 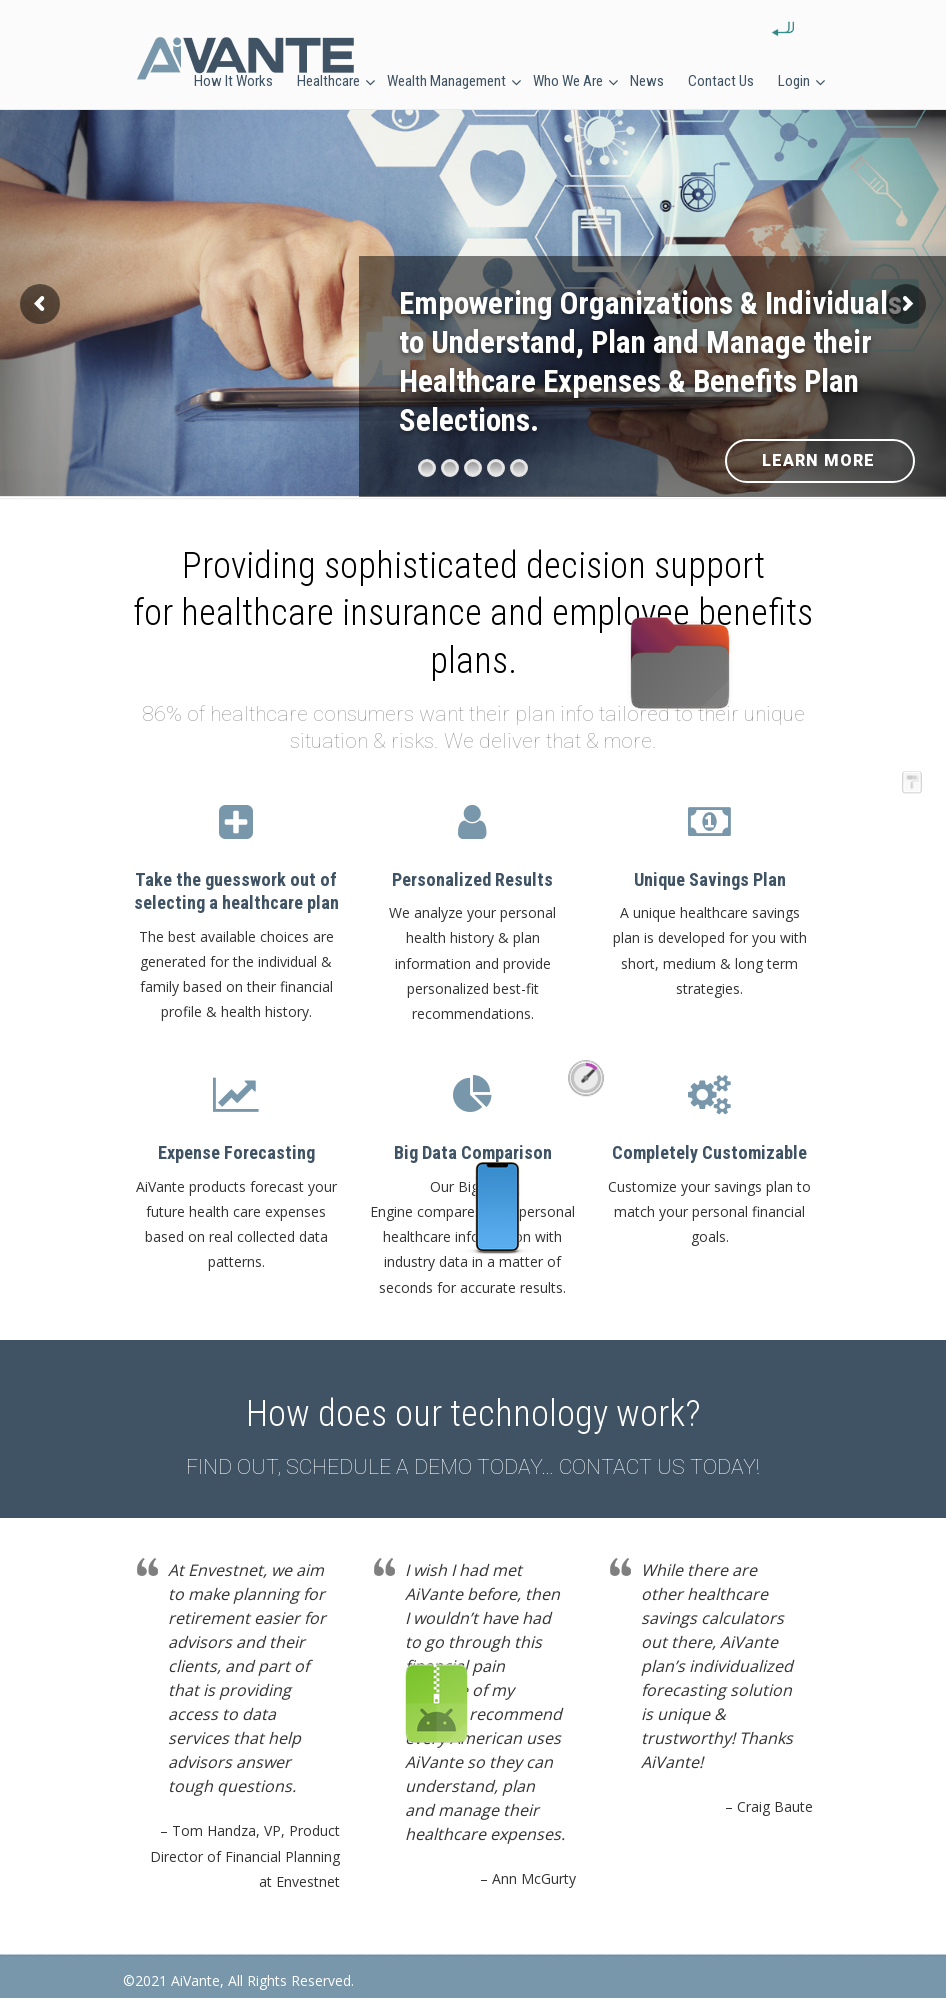 I want to click on iPhone 12 Pro device icon, so click(x=497, y=1208).